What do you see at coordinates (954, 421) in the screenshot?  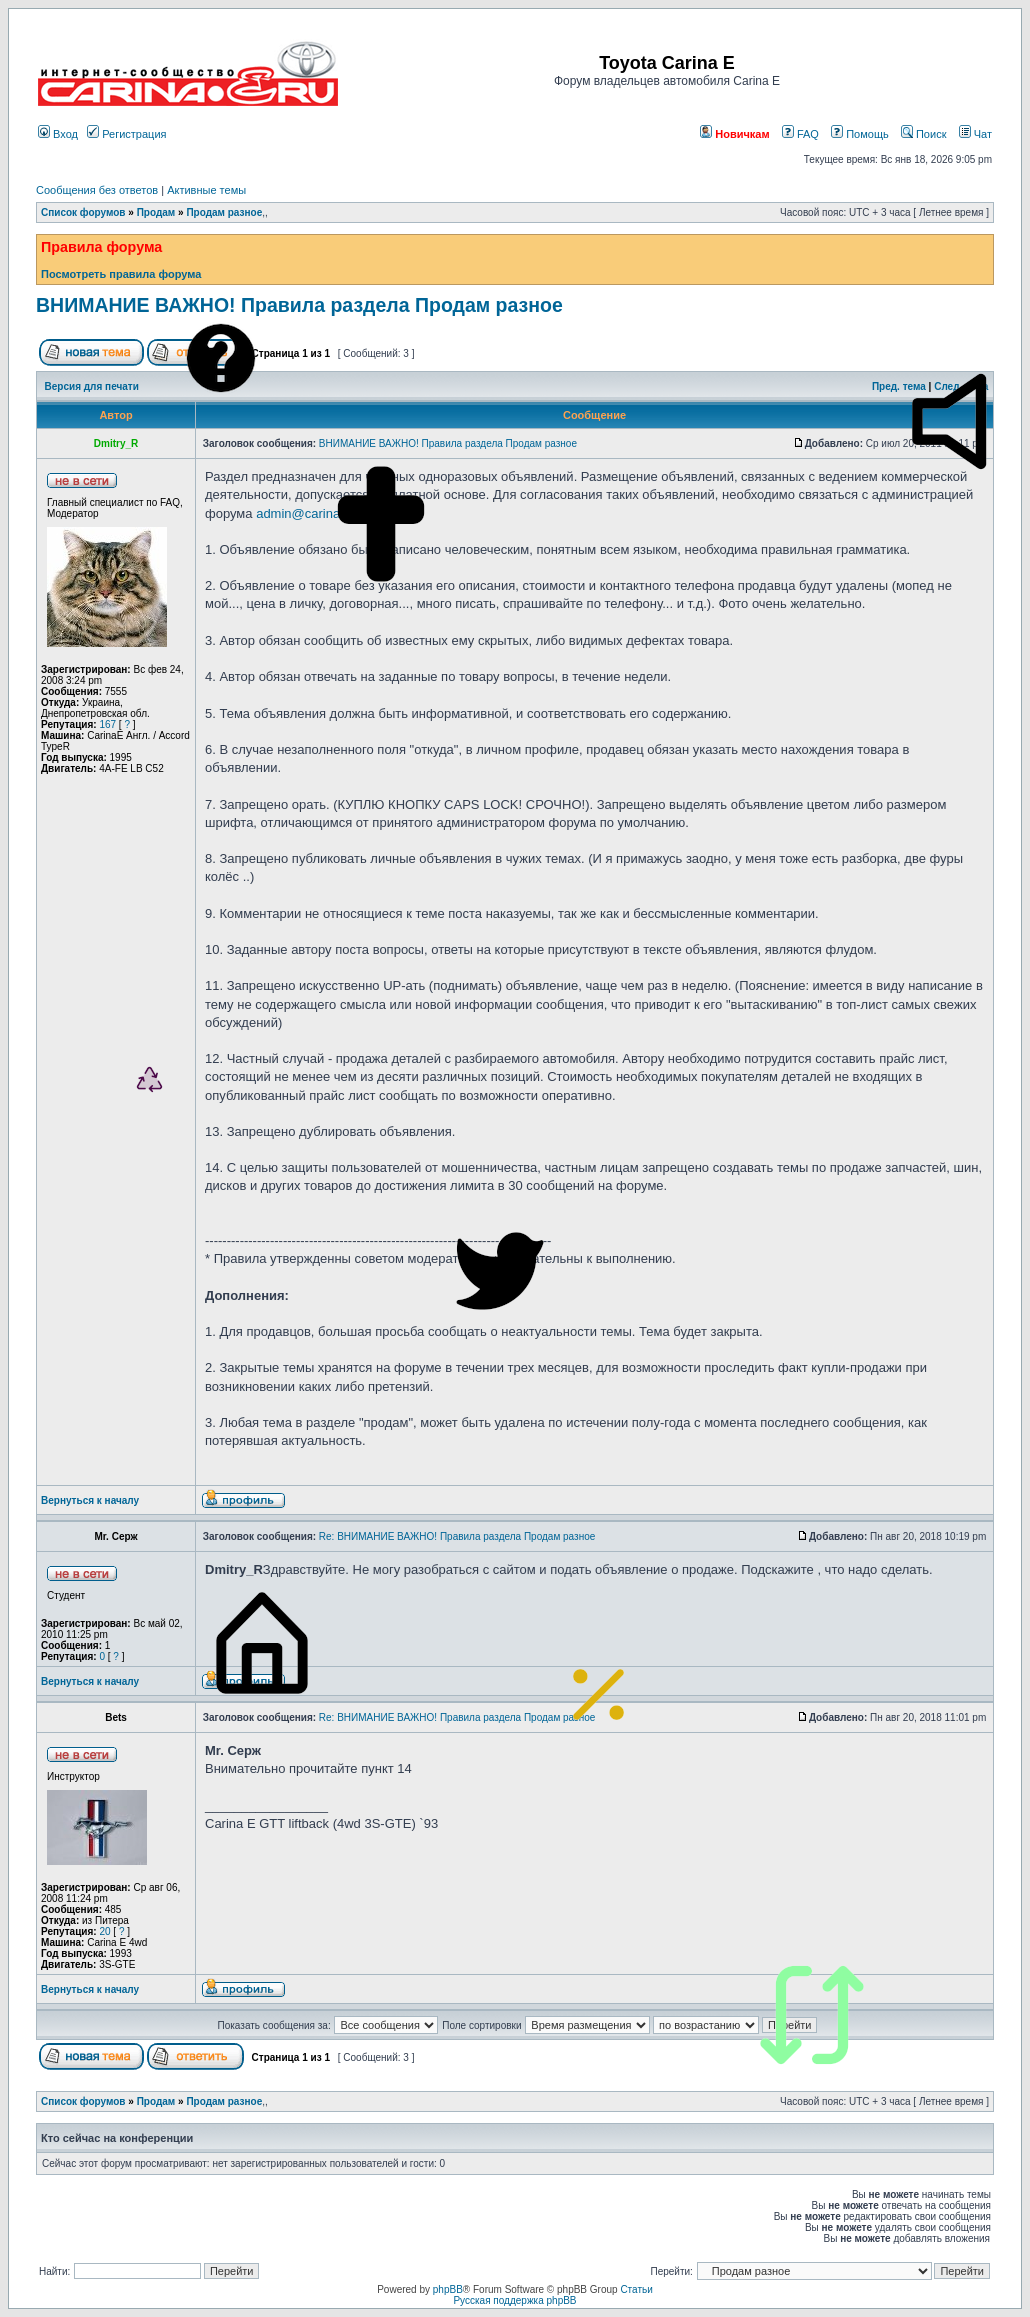 I see `mute or unmute audio` at bounding box center [954, 421].